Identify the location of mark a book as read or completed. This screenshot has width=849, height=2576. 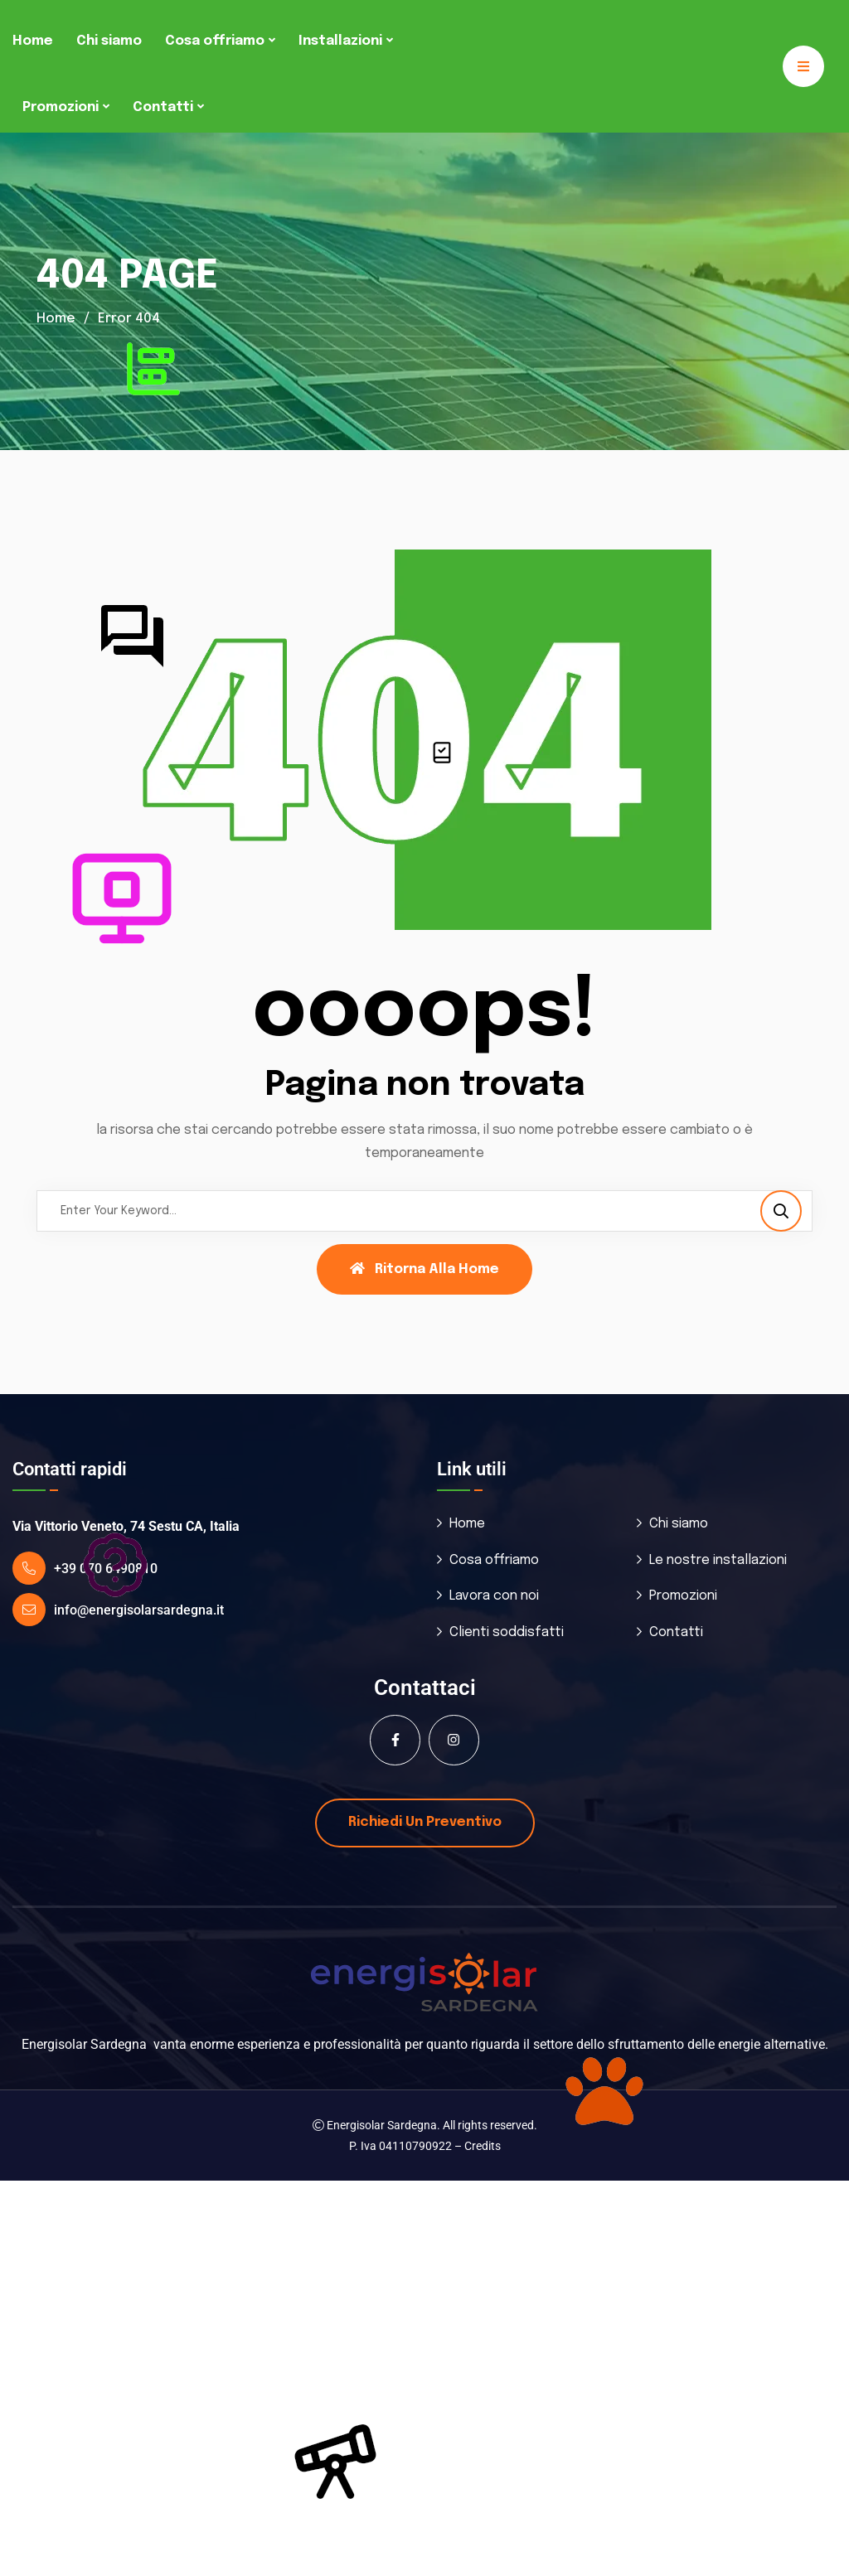
(442, 753).